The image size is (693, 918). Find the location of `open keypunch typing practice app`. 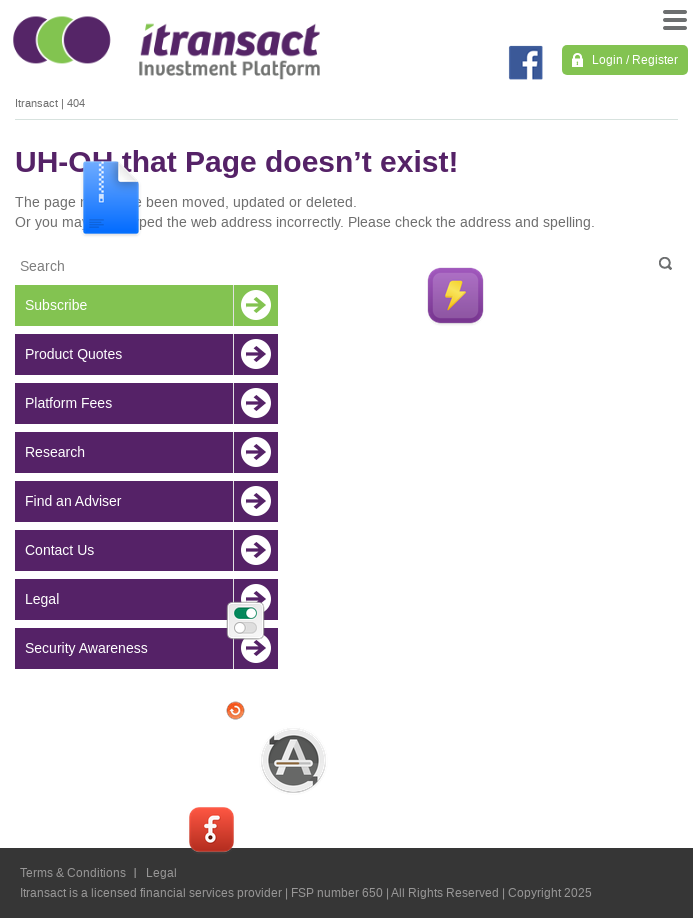

open keypunch typing practice app is located at coordinates (455, 295).